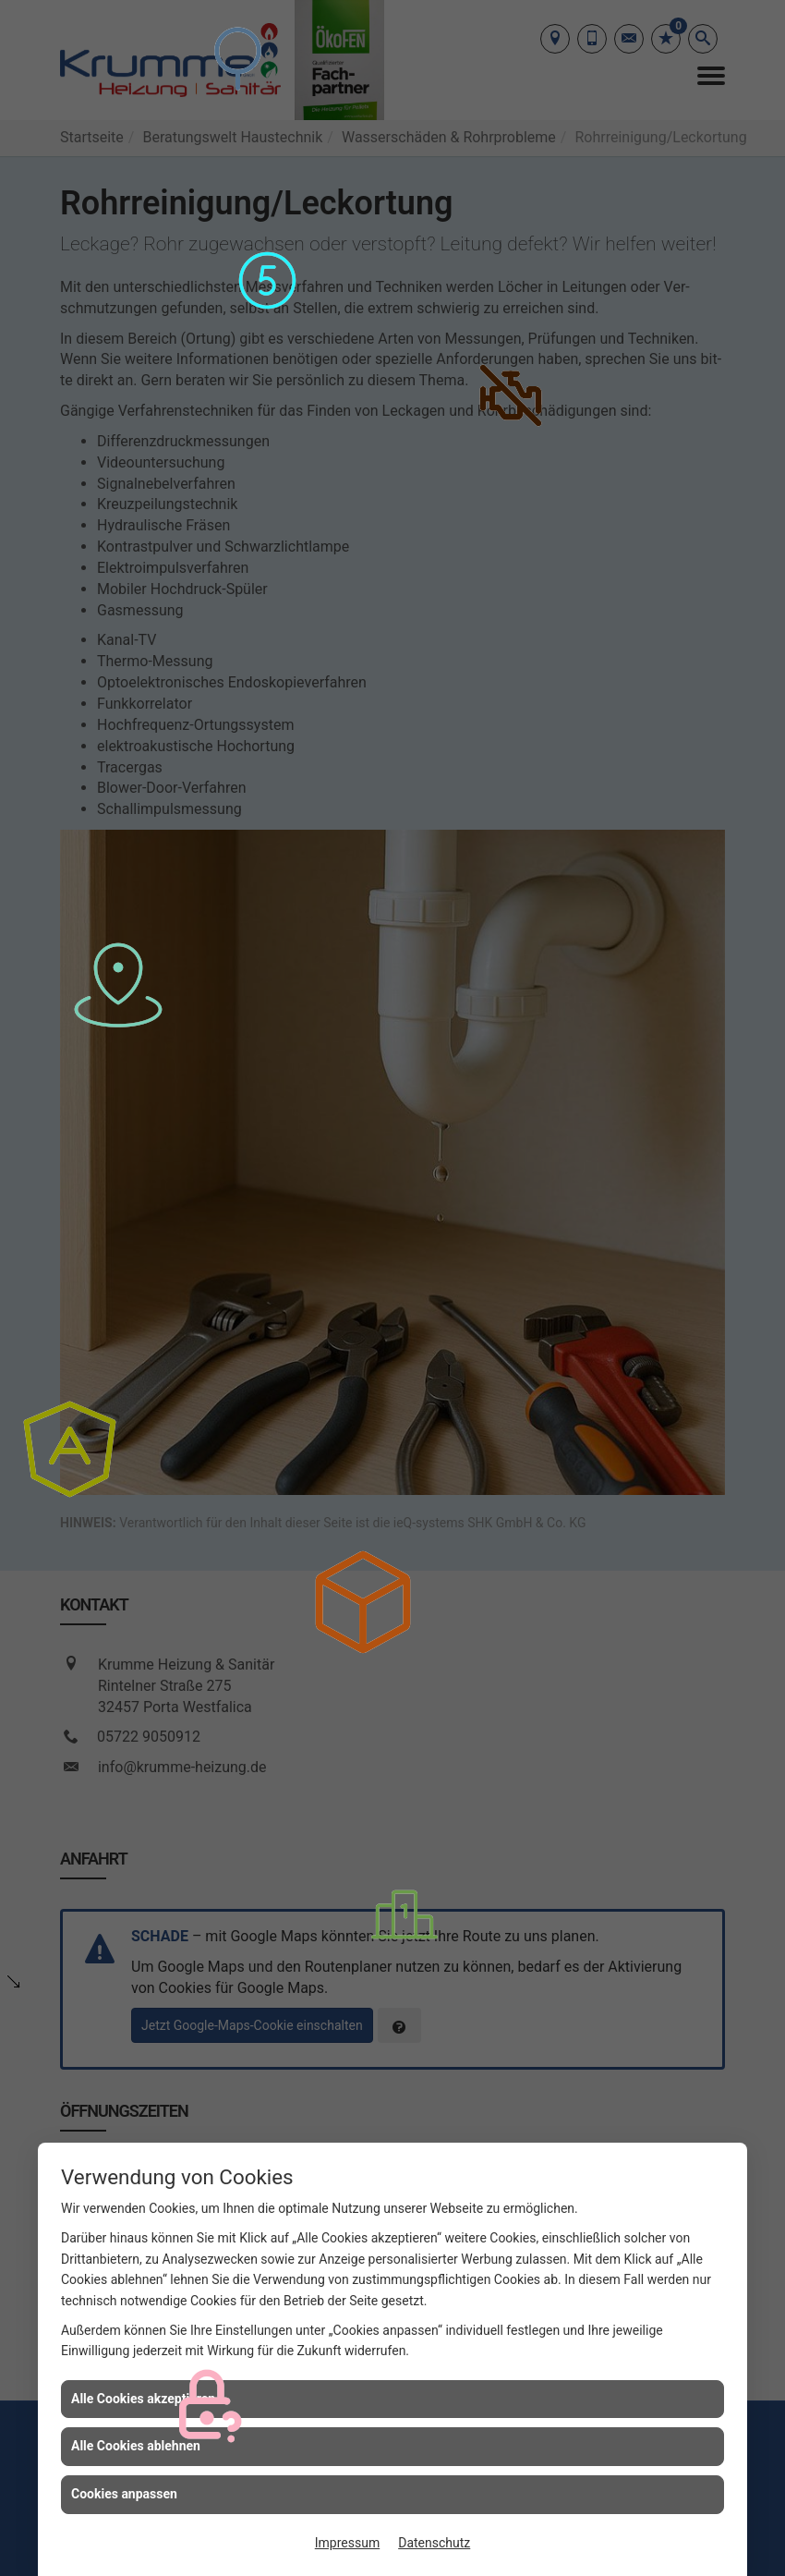 The height and width of the screenshot is (2576, 785). What do you see at coordinates (13, 1981) in the screenshot?
I see `move item to the bottom right` at bounding box center [13, 1981].